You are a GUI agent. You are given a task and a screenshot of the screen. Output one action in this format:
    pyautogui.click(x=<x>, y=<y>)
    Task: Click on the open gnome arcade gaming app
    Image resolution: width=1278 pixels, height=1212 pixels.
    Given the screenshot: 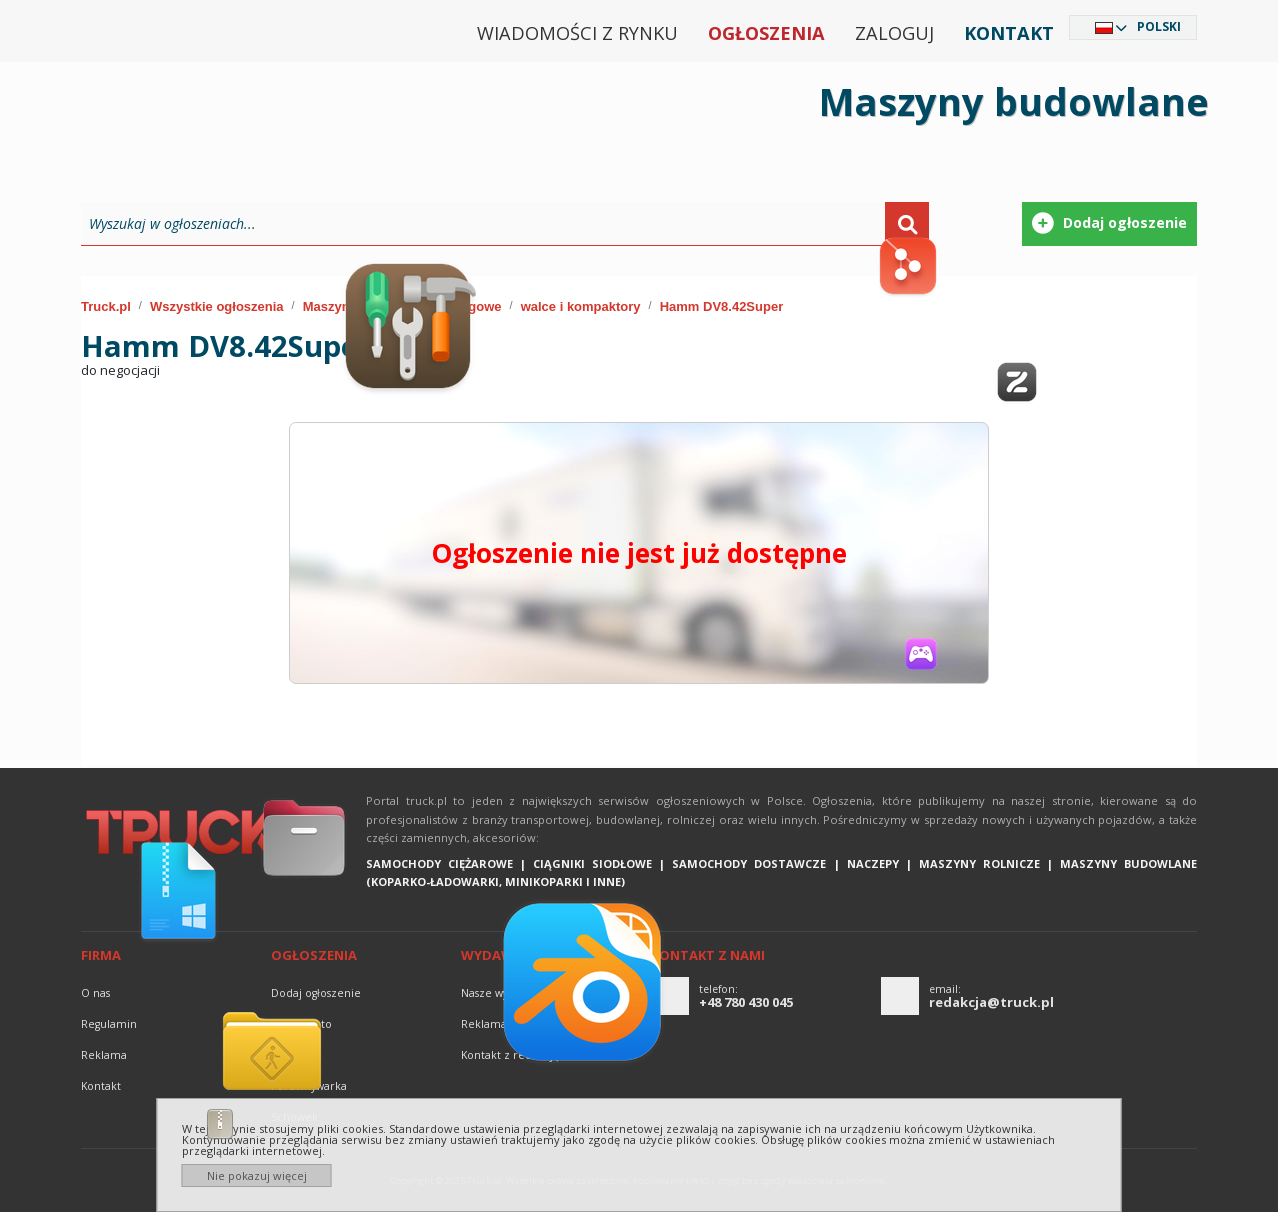 What is the action you would take?
    pyautogui.click(x=921, y=654)
    